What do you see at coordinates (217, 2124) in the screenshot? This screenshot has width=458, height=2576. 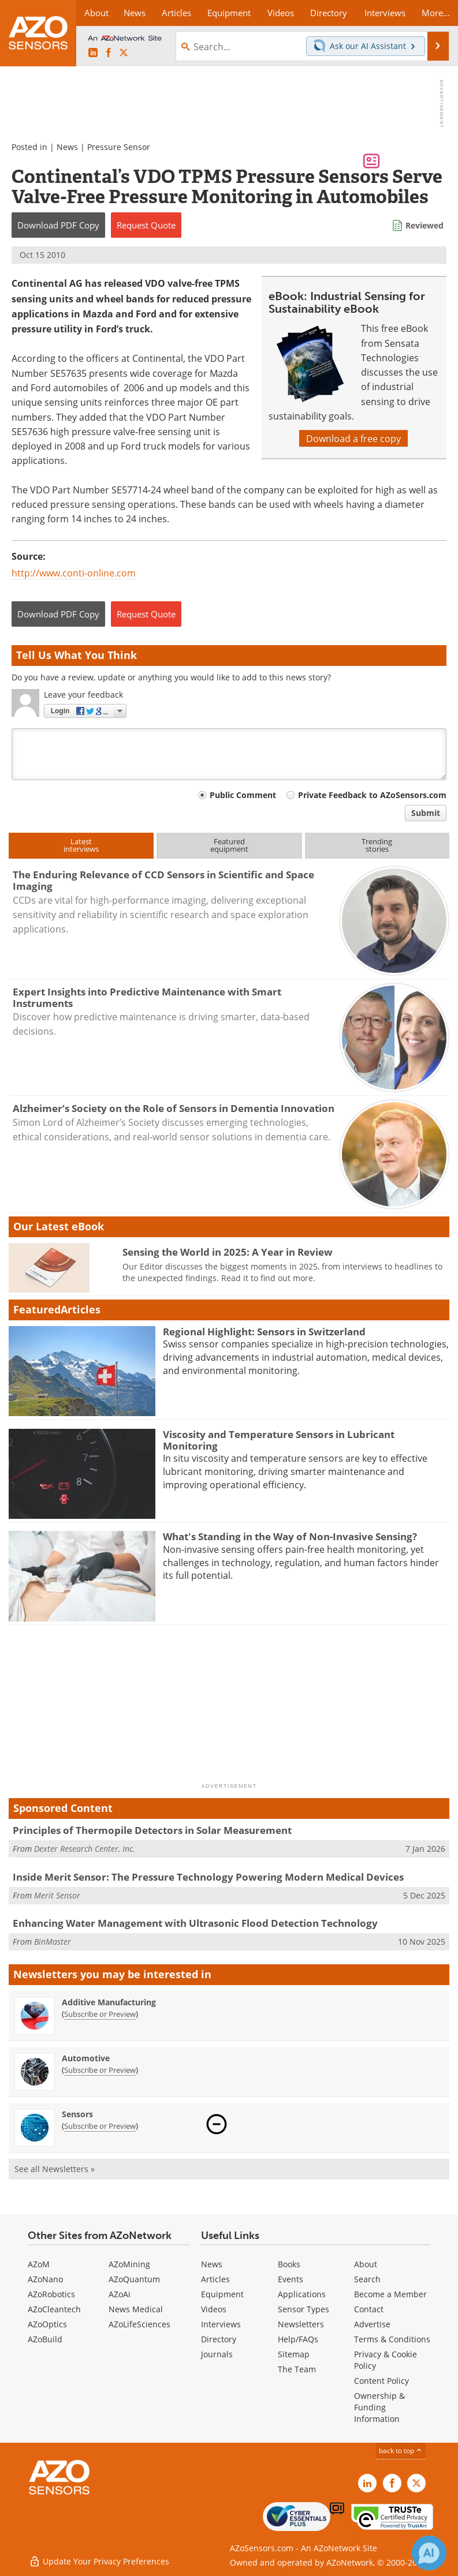 I see `remove an item from a list or cart` at bounding box center [217, 2124].